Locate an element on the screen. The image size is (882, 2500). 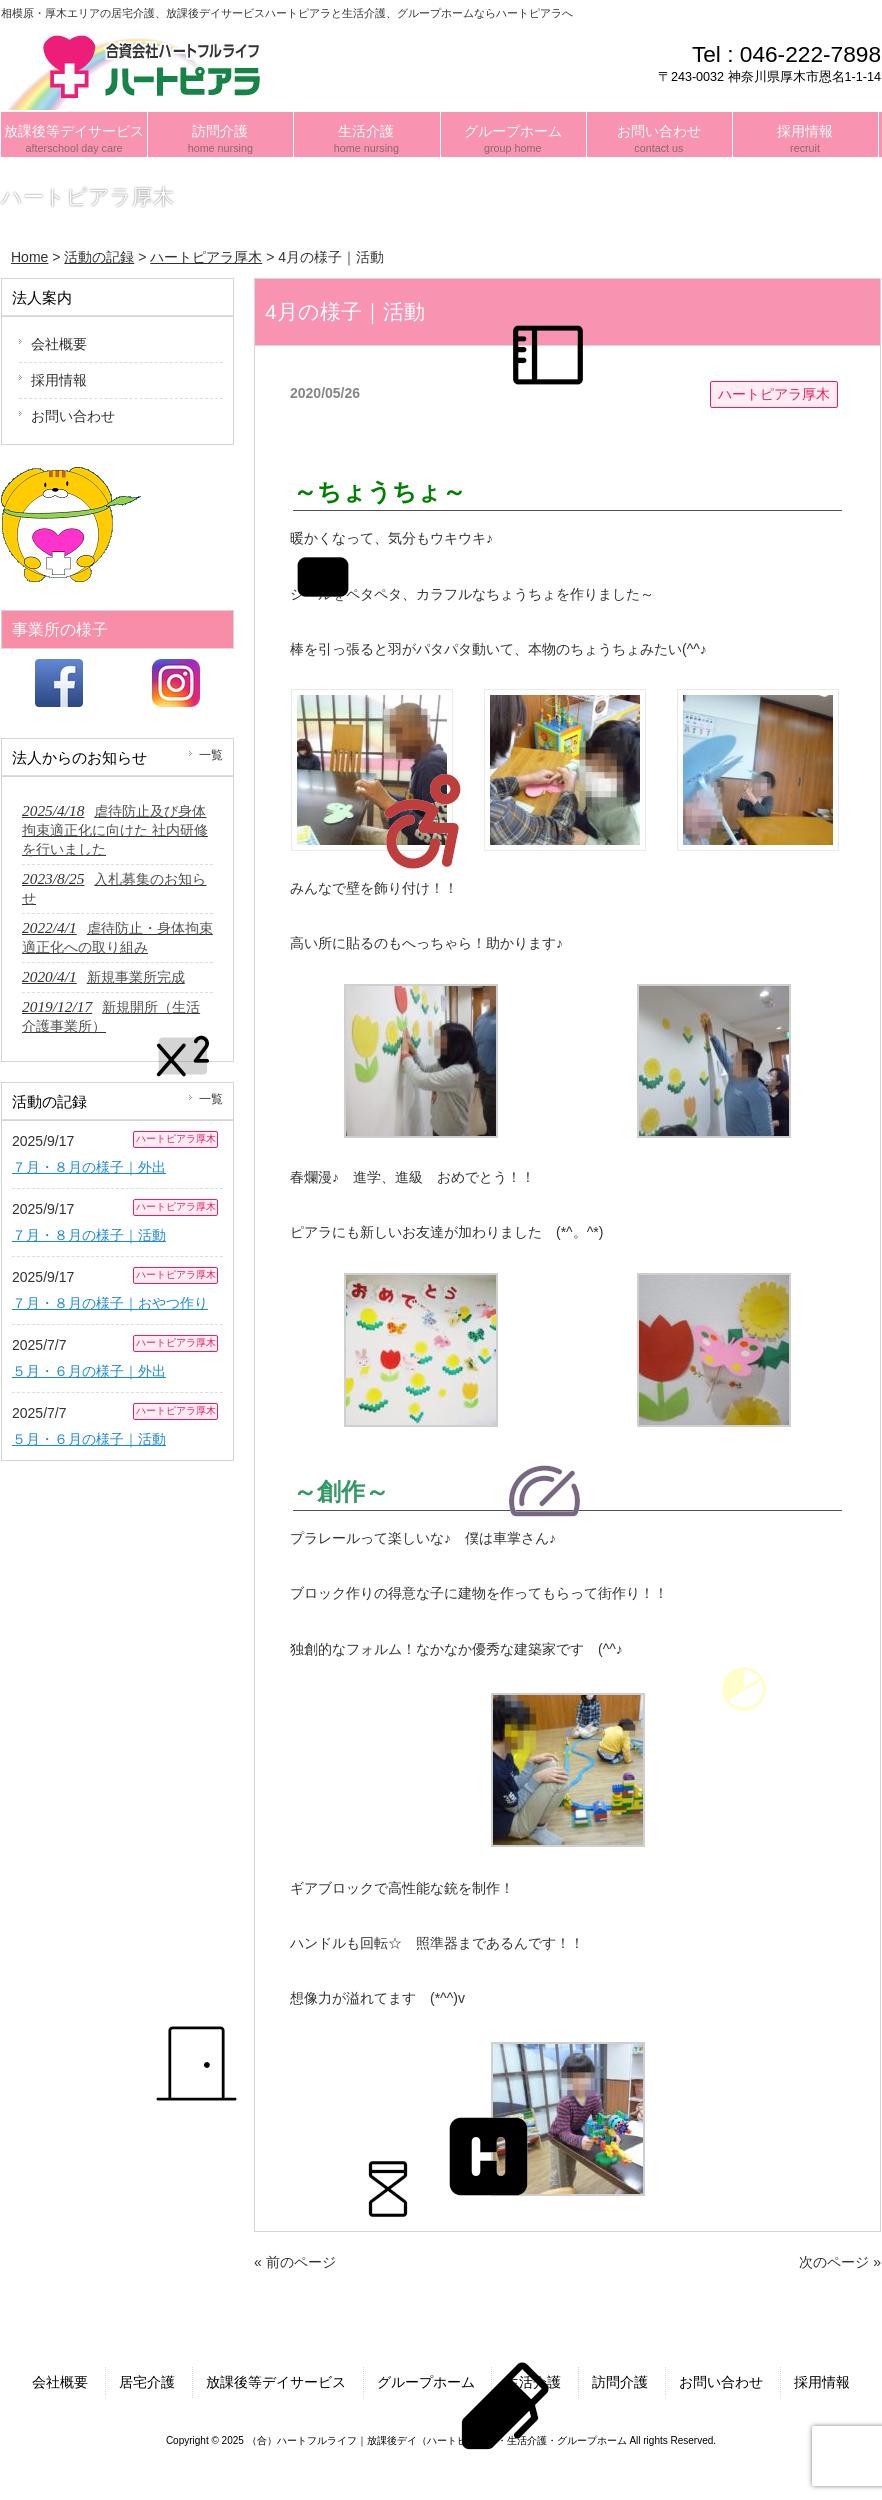
log out or exit the application is located at coordinates (196, 2063).